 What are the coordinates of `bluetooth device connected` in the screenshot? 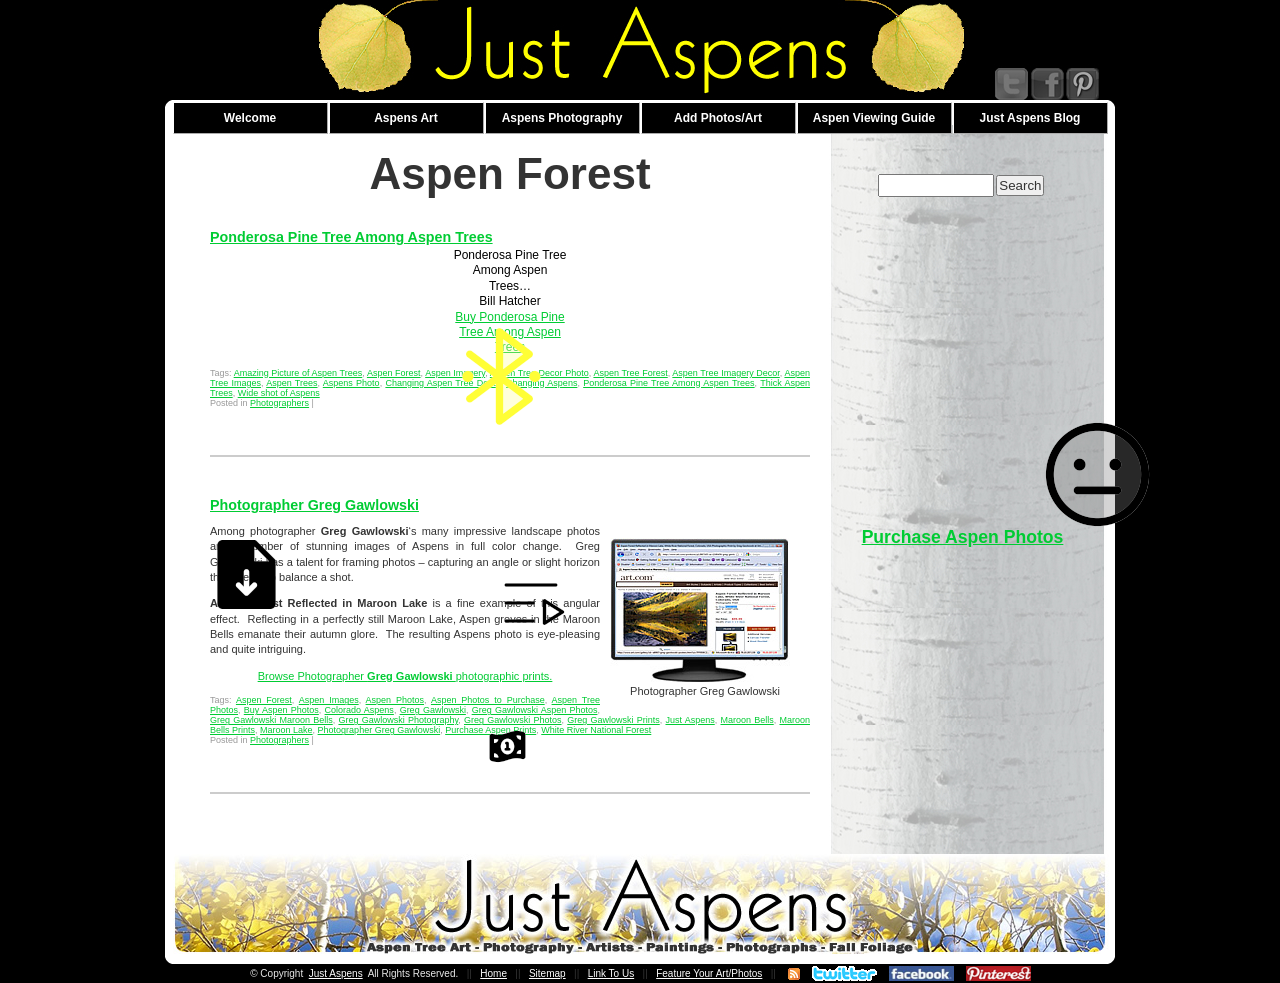 It's located at (499, 376).